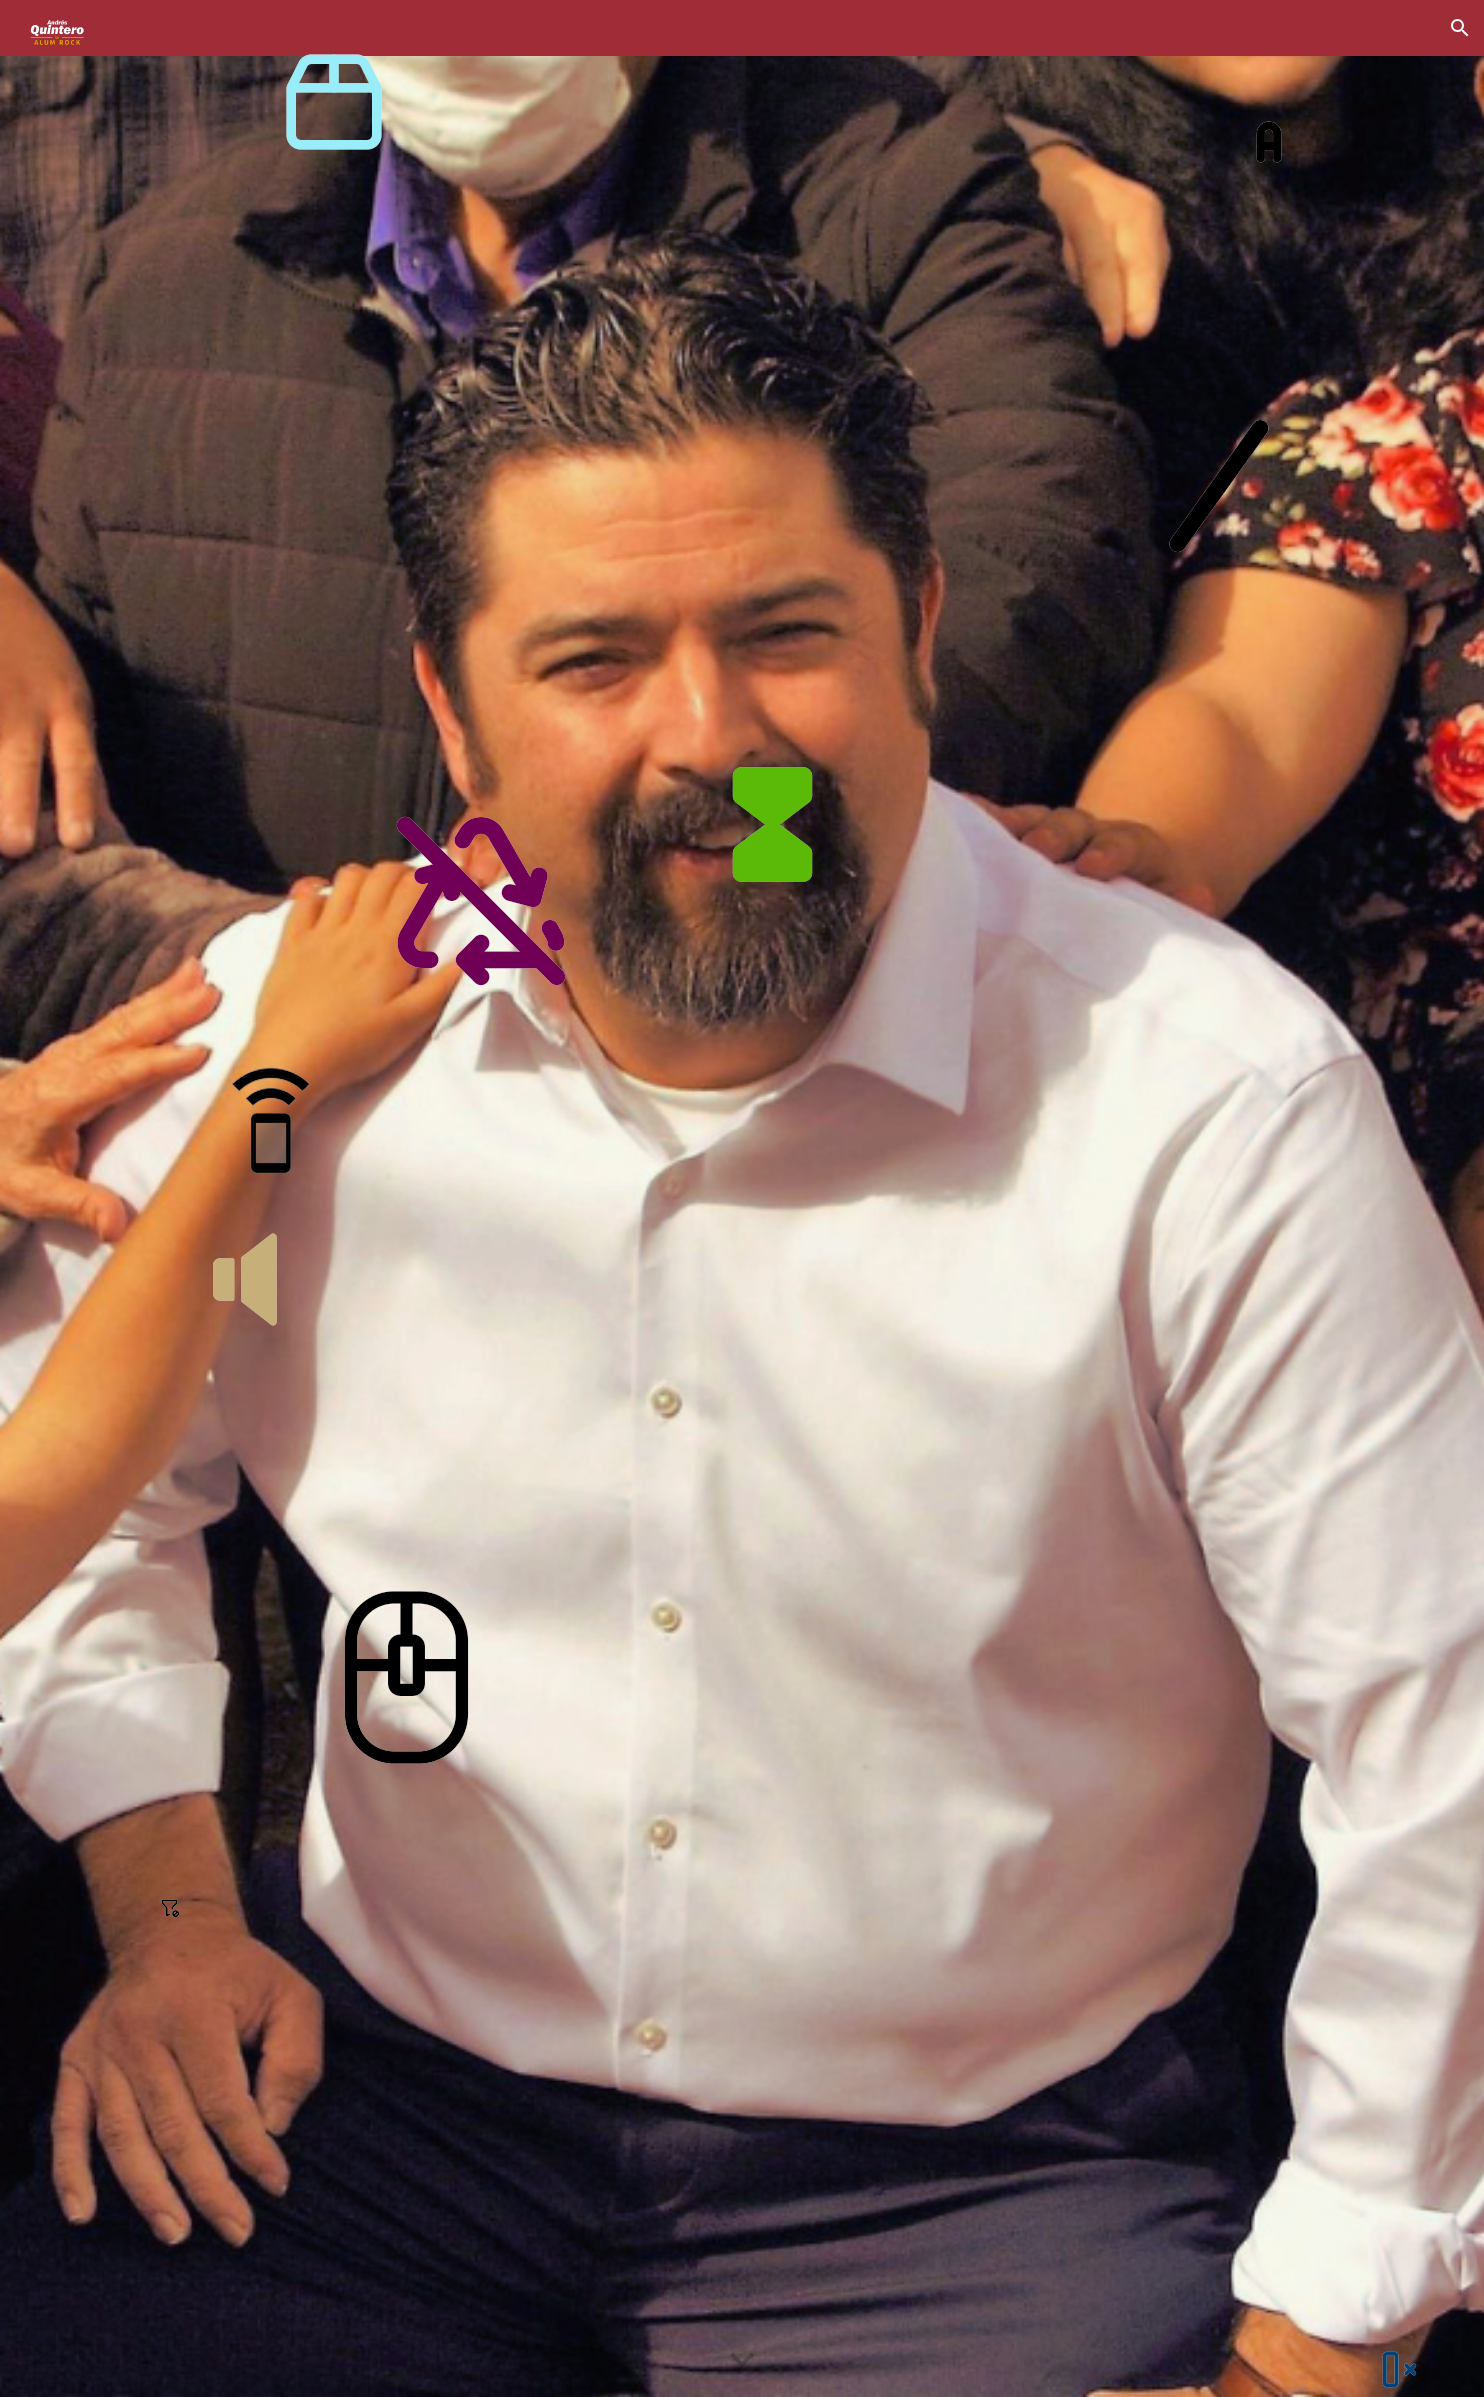 Image resolution: width=1484 pixels, height=2397 pixels. I want to click on adjust text or font settings, so click(1269, 142).